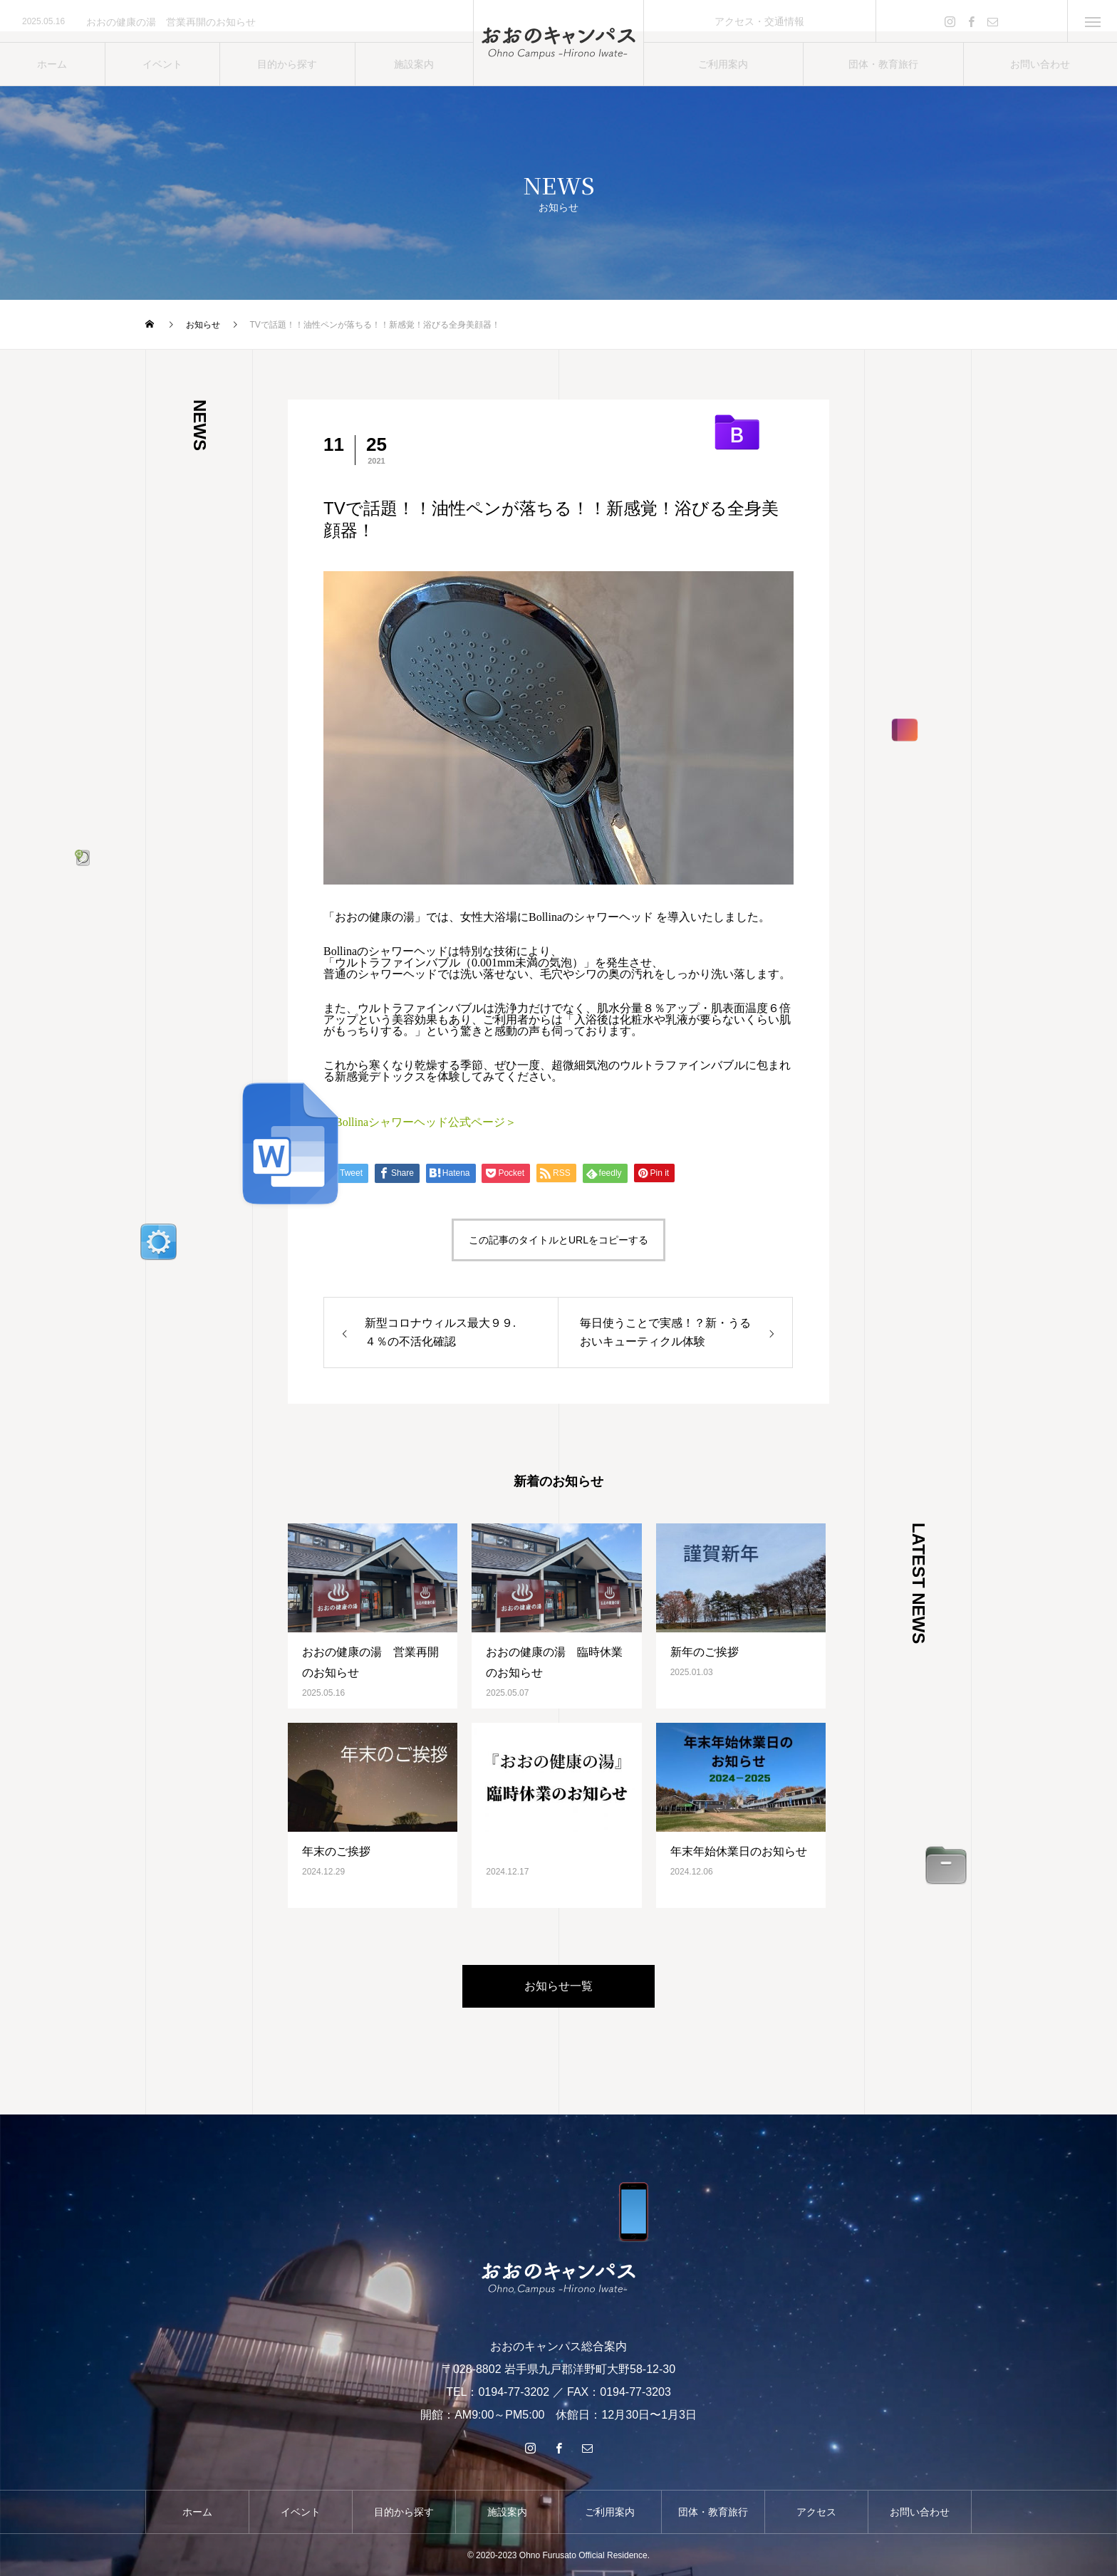 The width and height of the screenshot is (1117, 2576). I want to click on open the file manager application, so click(946, 1865).